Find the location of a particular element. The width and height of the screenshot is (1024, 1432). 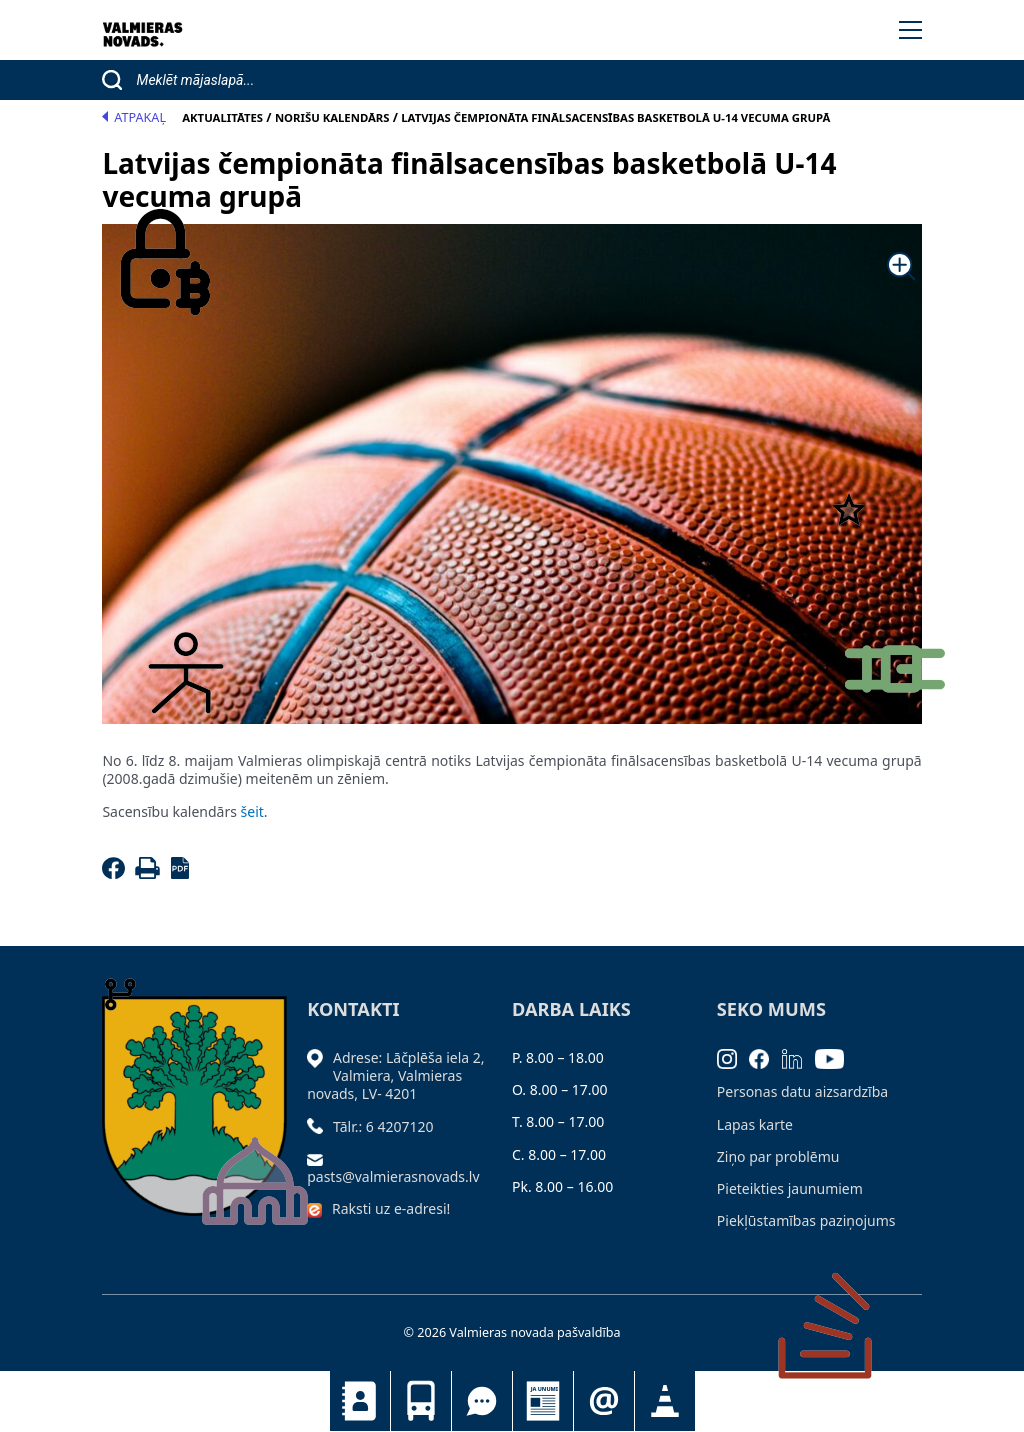

view repository branches is located at coordinates (118, 994).